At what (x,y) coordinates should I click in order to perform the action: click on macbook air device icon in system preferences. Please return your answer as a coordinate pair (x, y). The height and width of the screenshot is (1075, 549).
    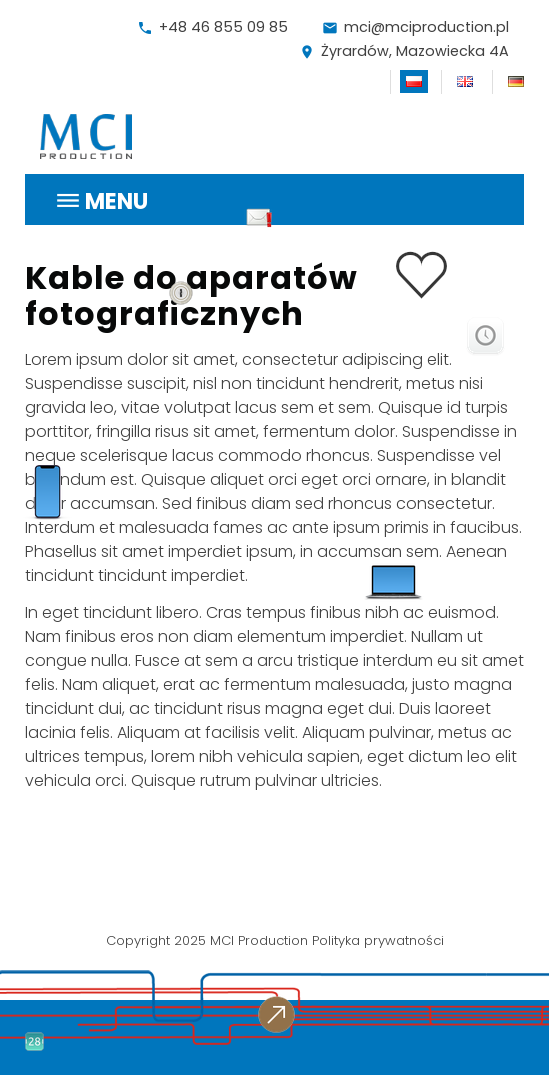
    Looking at the image, I should click on (393, 577).